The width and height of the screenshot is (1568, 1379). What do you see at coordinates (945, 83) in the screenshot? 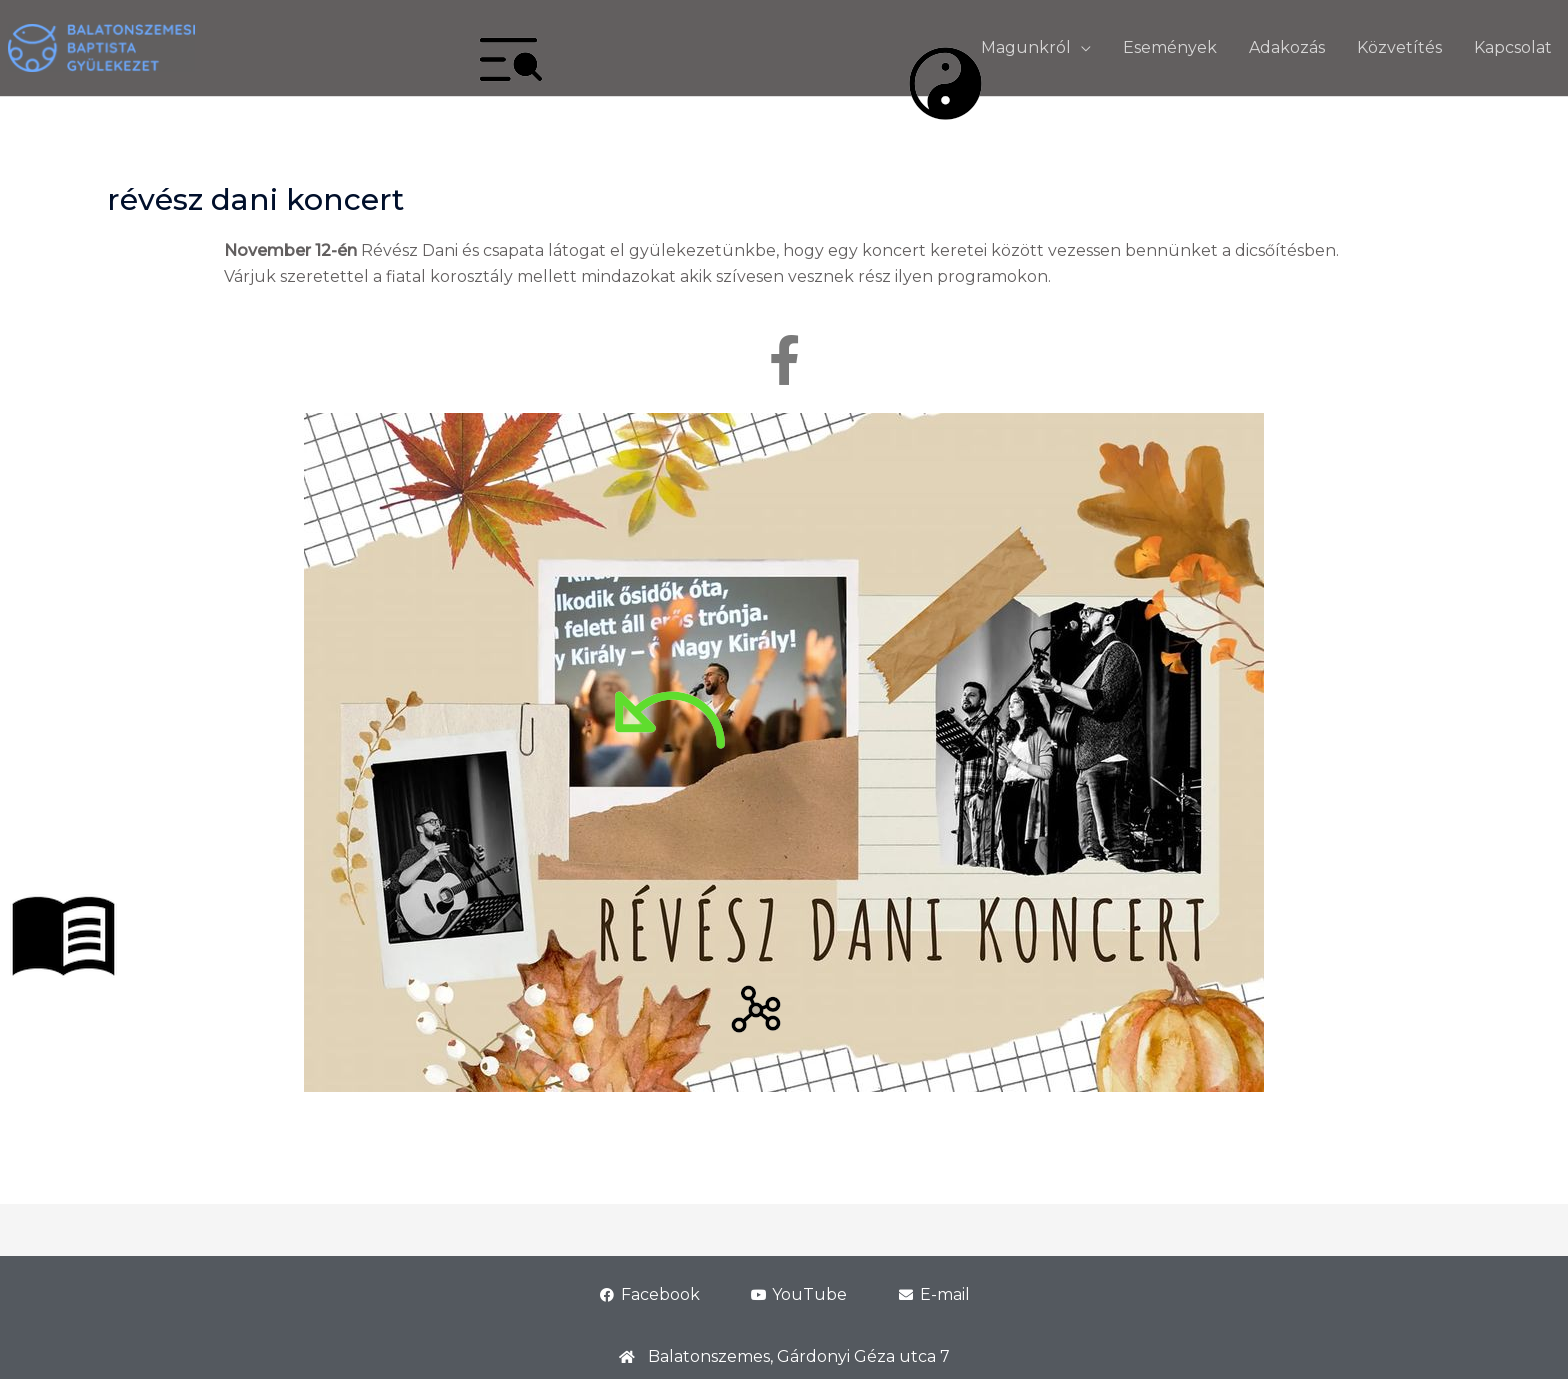
I see `access balance or wellness settings` at bounding box center [945, 83].